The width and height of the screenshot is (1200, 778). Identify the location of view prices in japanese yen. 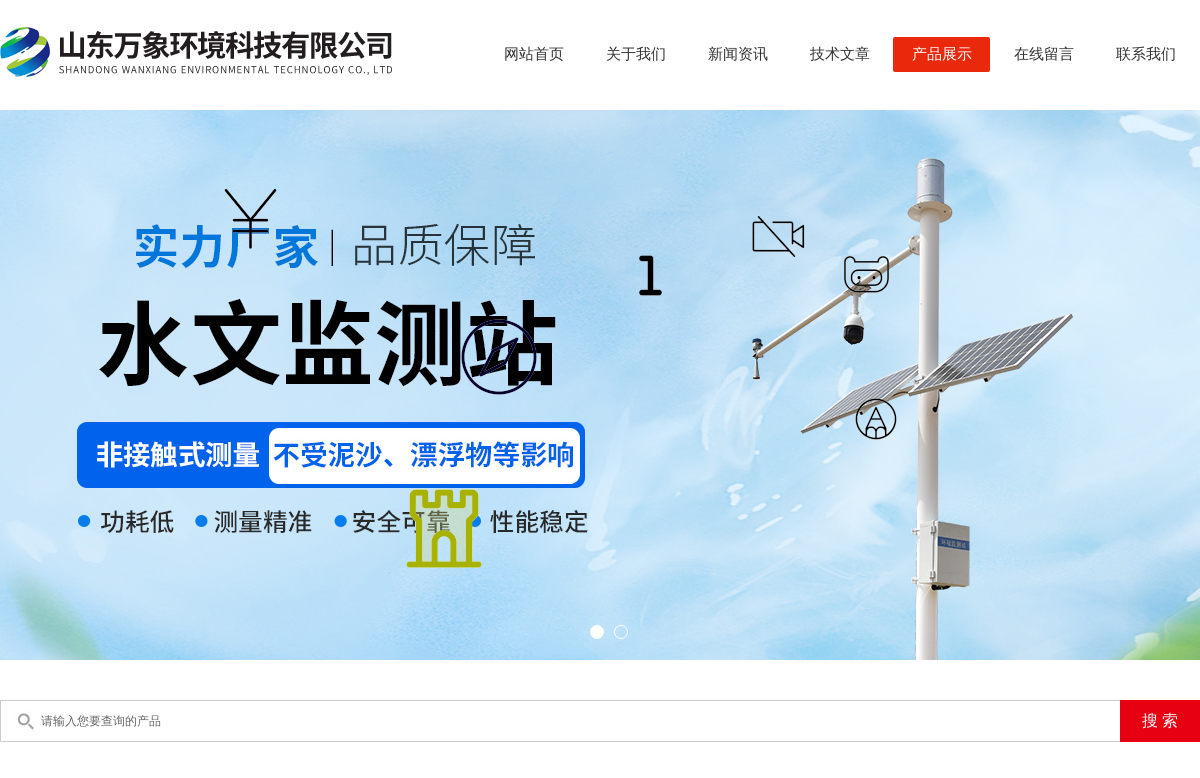
(250, 217).